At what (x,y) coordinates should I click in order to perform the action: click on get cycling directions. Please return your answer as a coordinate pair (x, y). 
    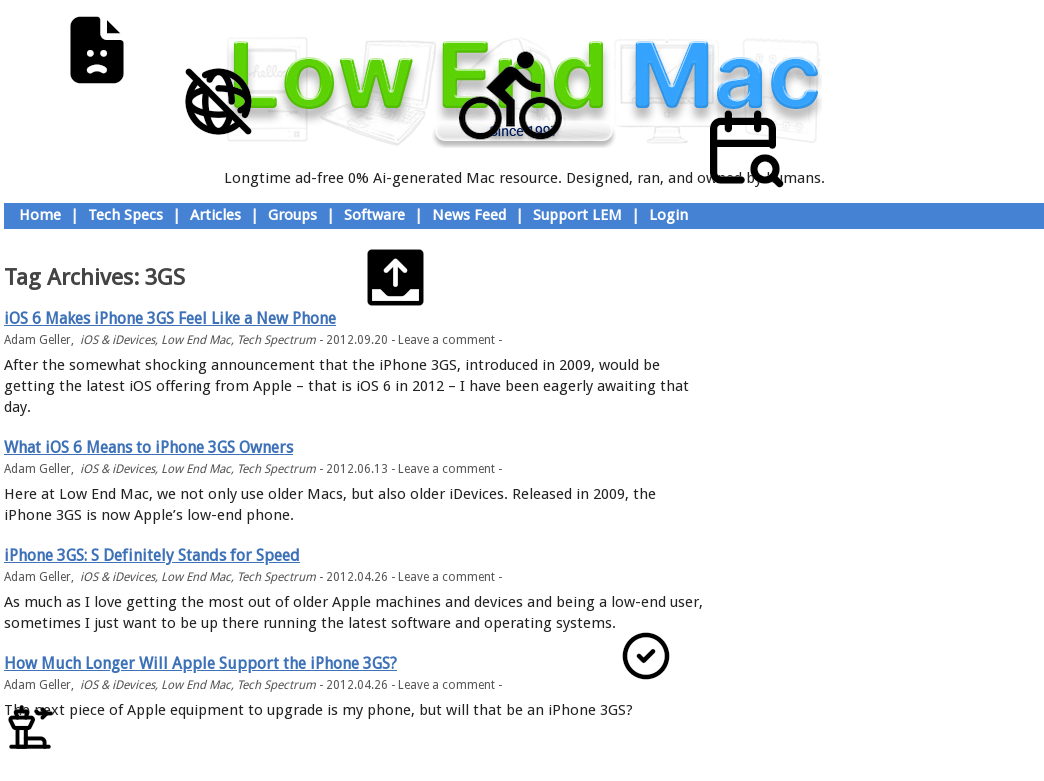
    Looking at the image, I should click on (510, 96).